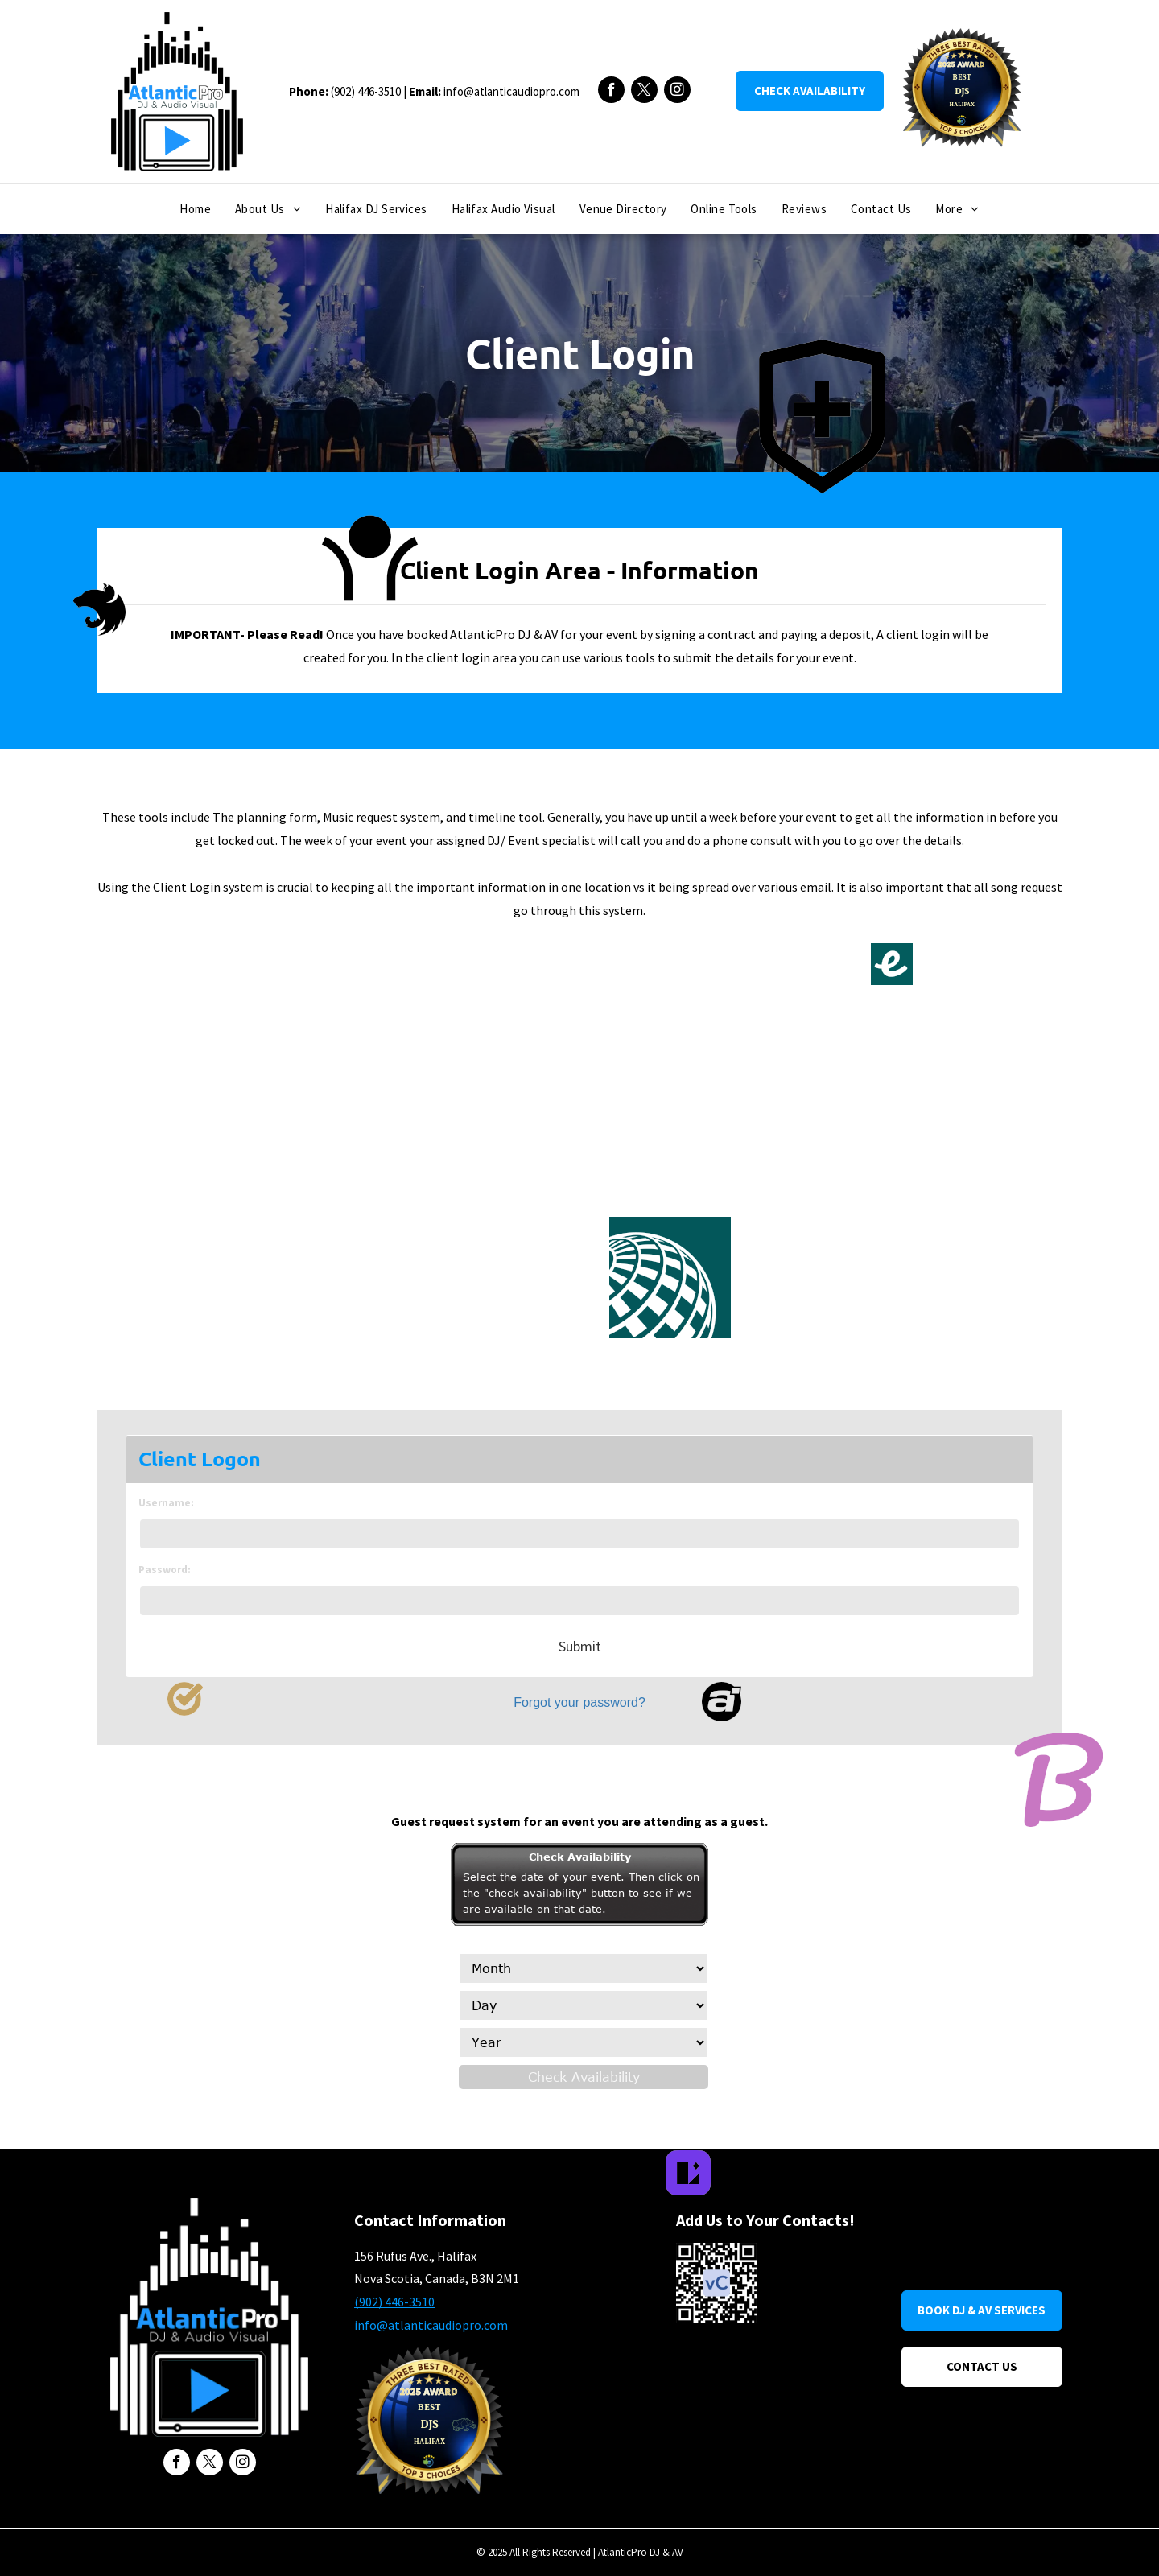 This screenshot has width=1159, height=2576. Describe the element at coordinates (670, 1277) in the screenshot. I see `united airlines app or website` at that location.